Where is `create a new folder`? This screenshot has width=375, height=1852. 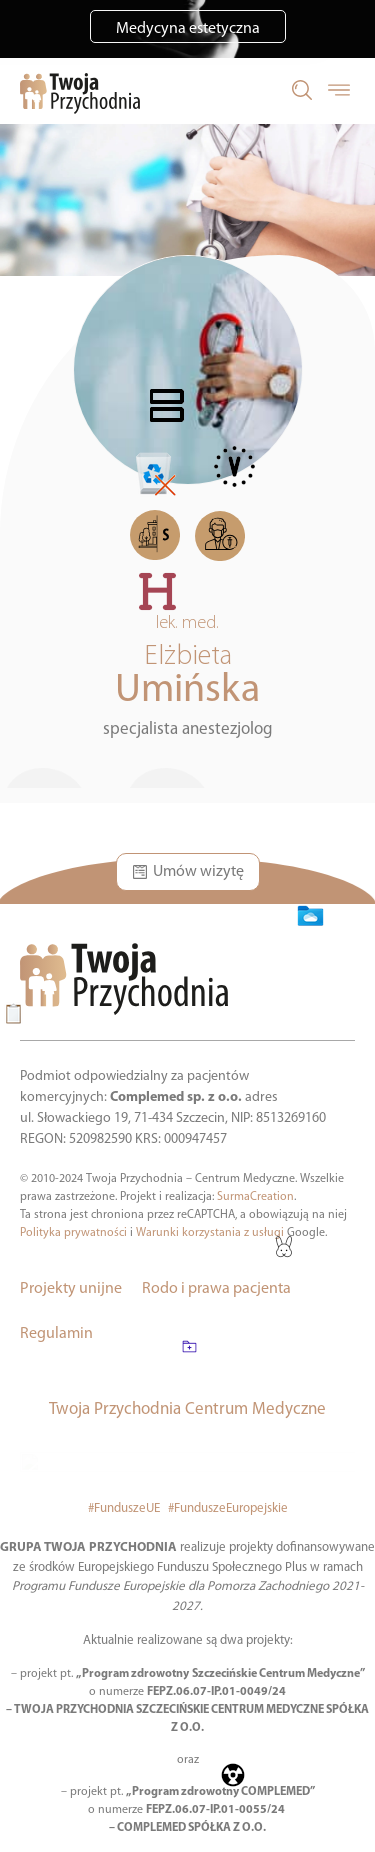
create a new folder is located at coordinates (189, 1346).